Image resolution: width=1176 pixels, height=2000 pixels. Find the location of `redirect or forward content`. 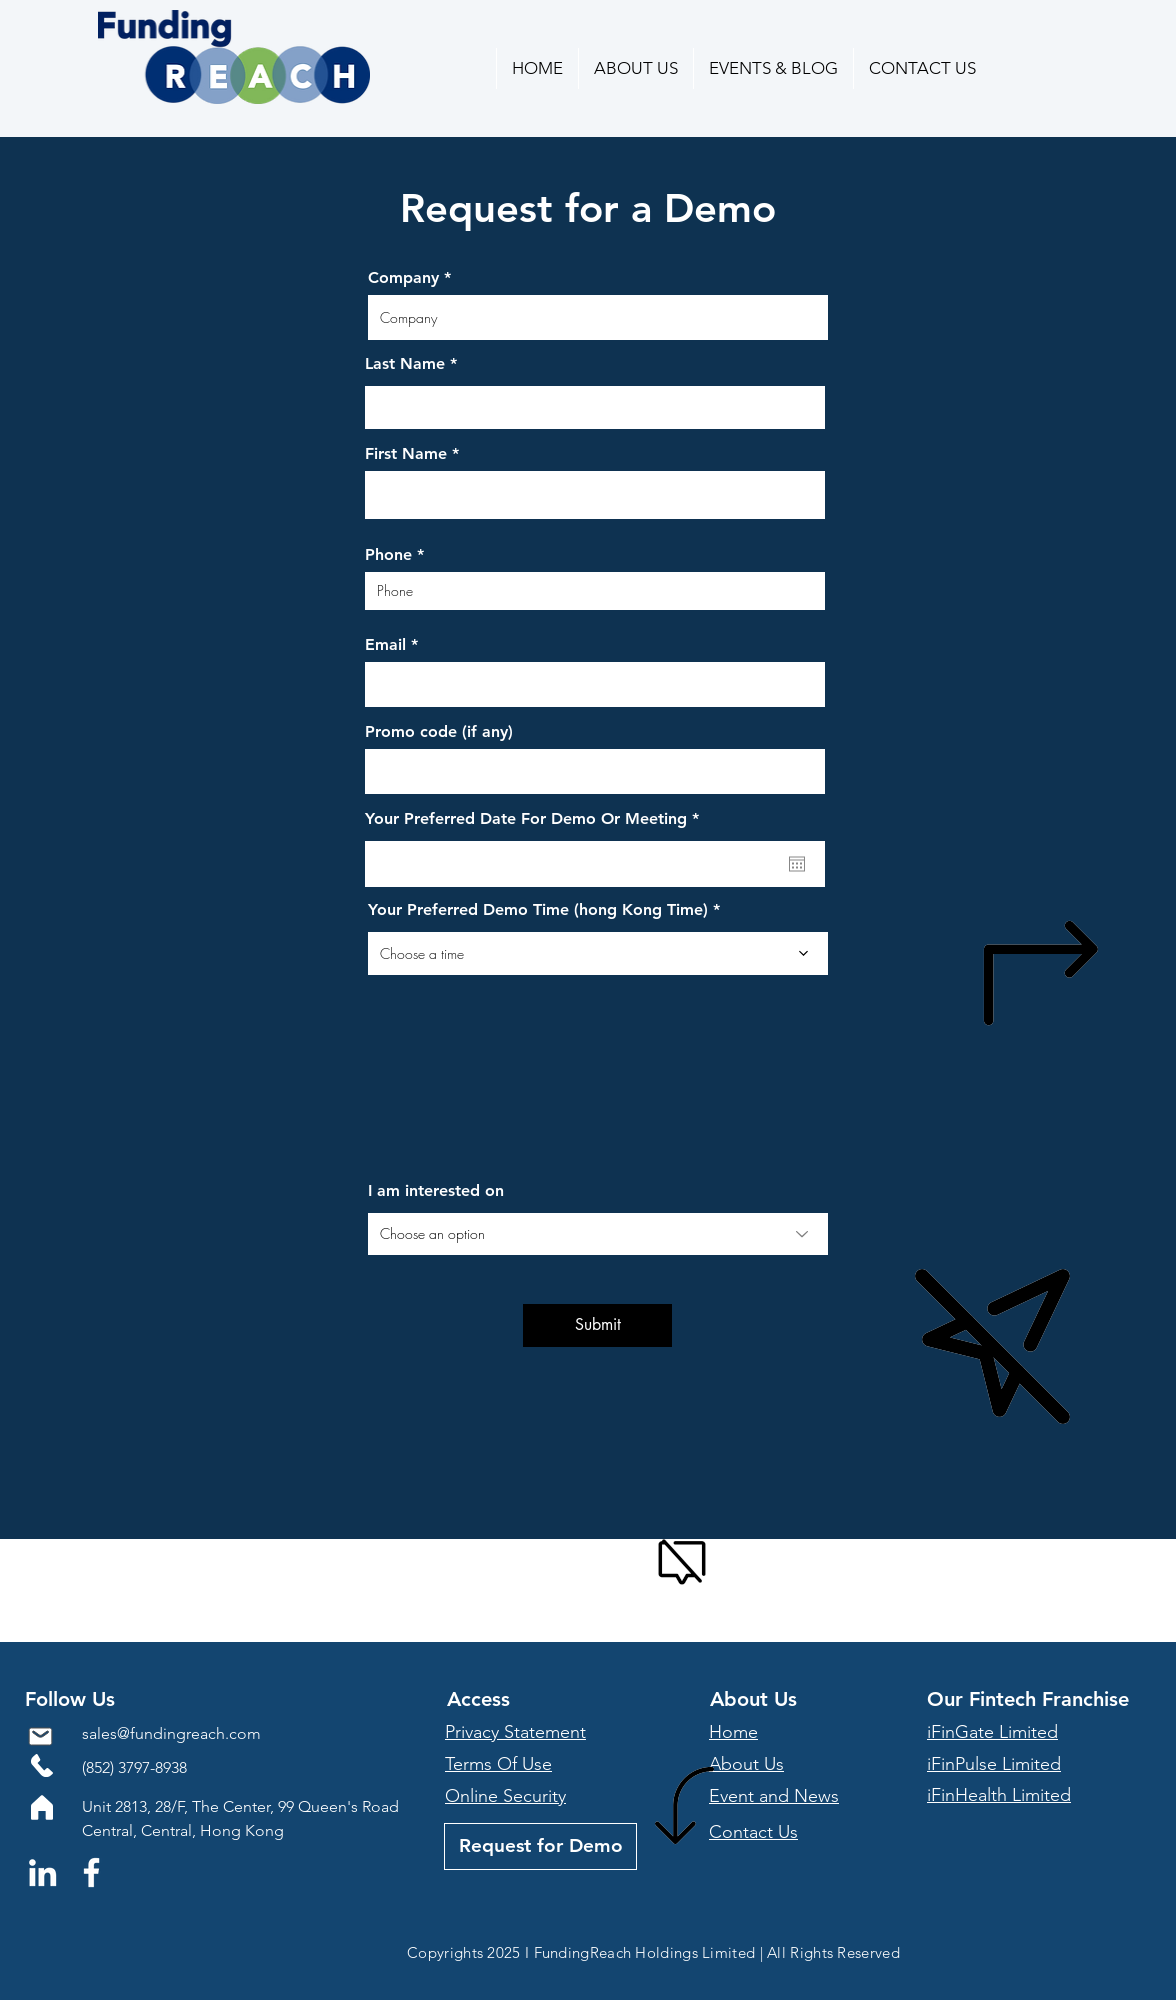

redirect or forward content is located at coordinates (1041, 973).